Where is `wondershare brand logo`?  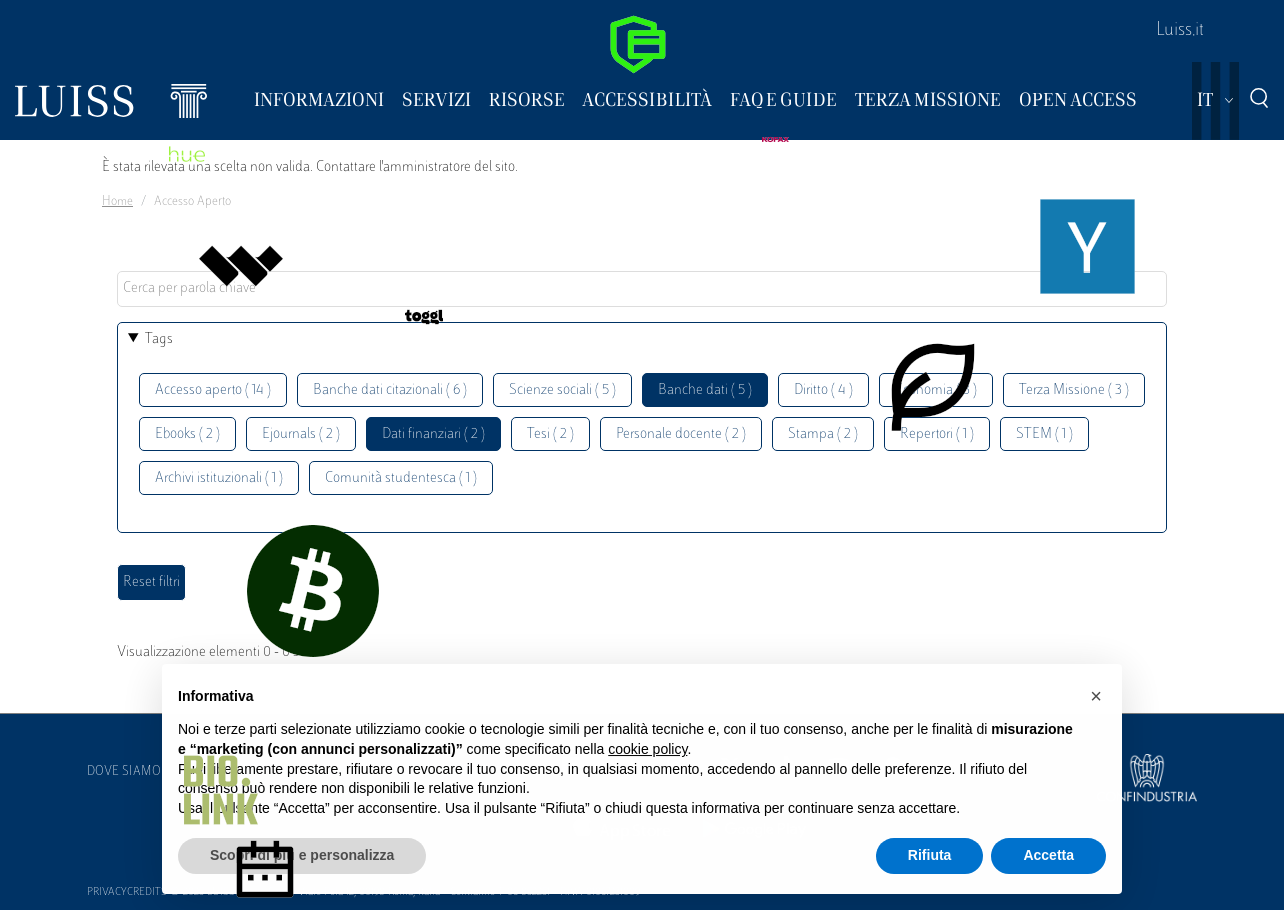
wondershare brand logo is located at coordinates (241, 266).